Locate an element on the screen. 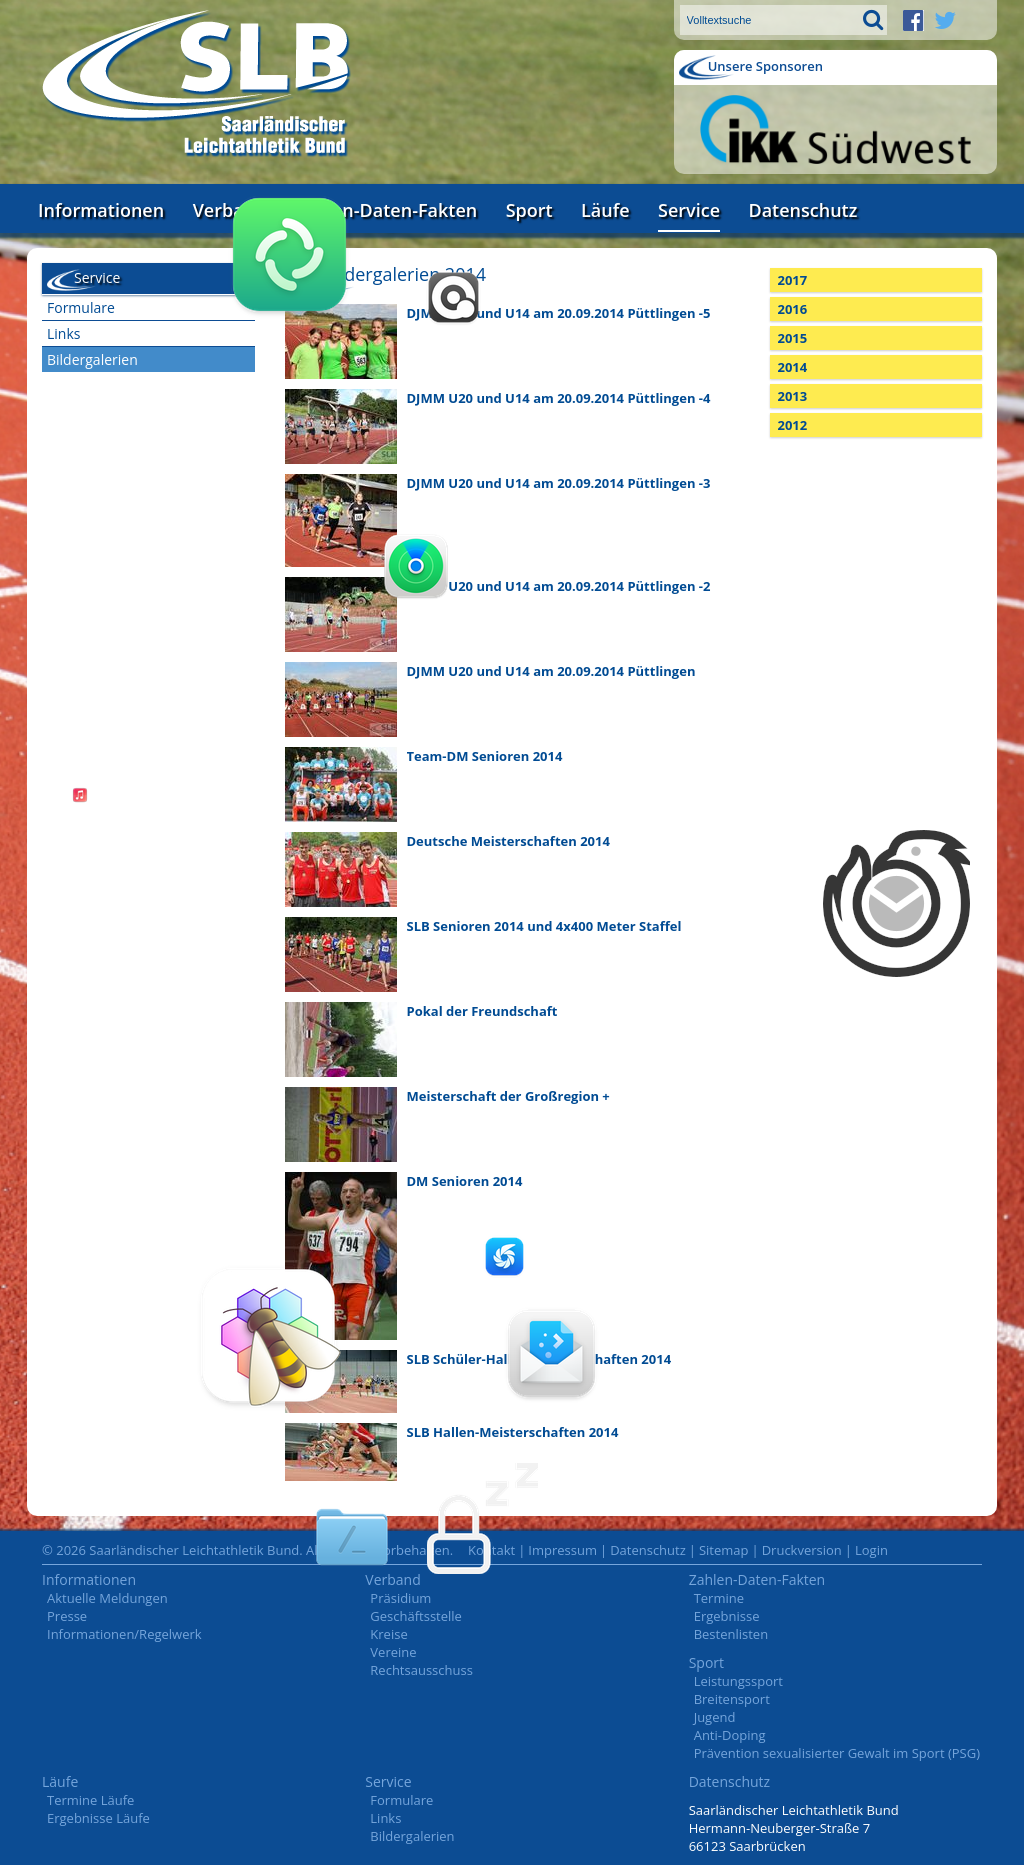 This screenshot has width=1024, height=1865. open shutter screenshot tool is located at coordinates (504, 1256).